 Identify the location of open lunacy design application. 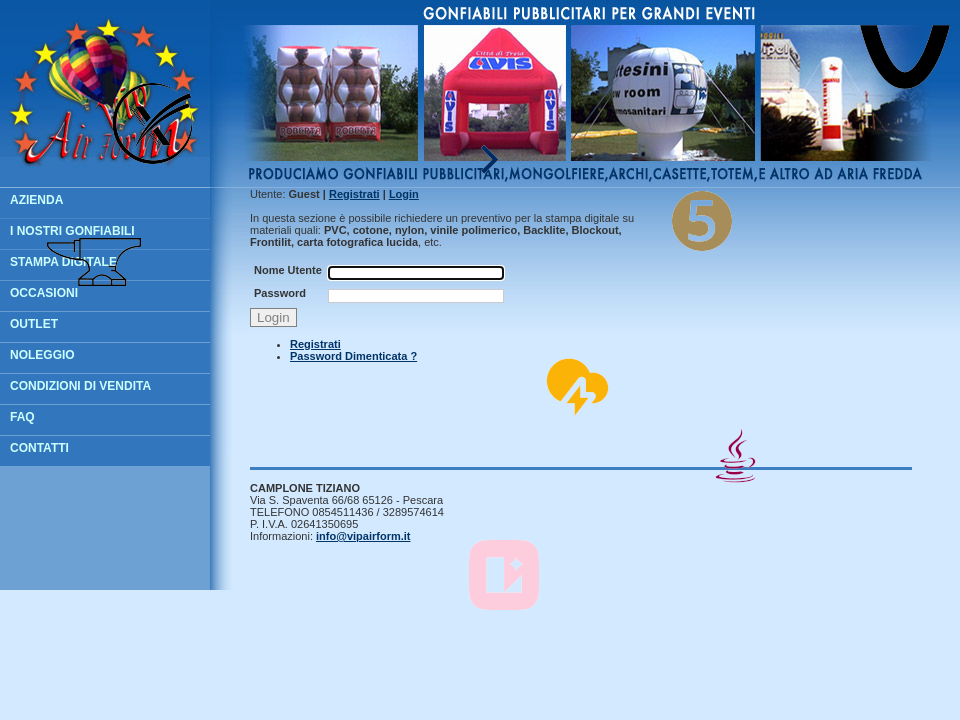
(504, 575).